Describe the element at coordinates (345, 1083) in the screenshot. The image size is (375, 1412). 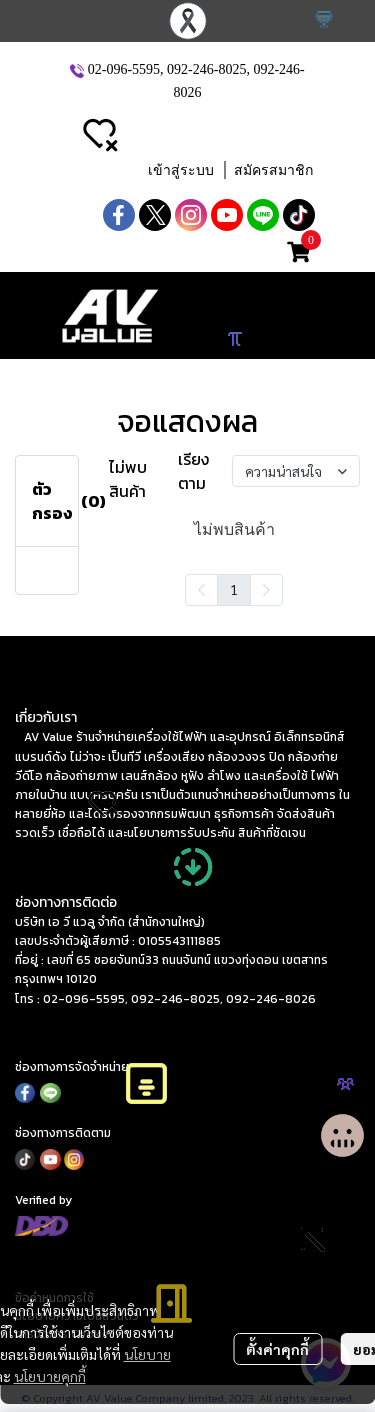
I see `view group members or team` at that location.